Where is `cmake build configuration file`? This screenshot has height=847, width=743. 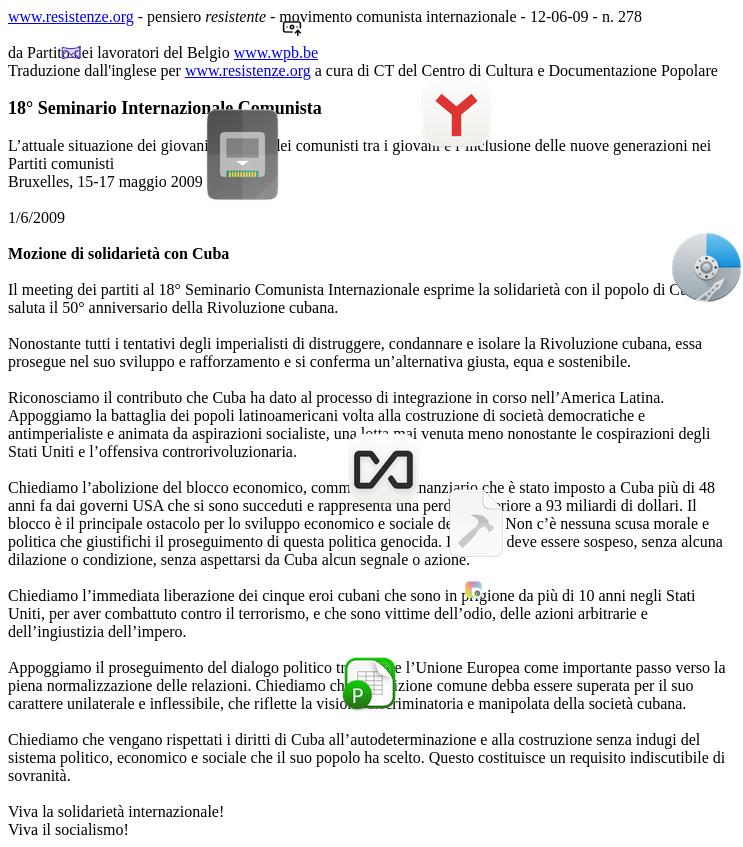 cmake build configuration file is located at coordinates (476, 523).